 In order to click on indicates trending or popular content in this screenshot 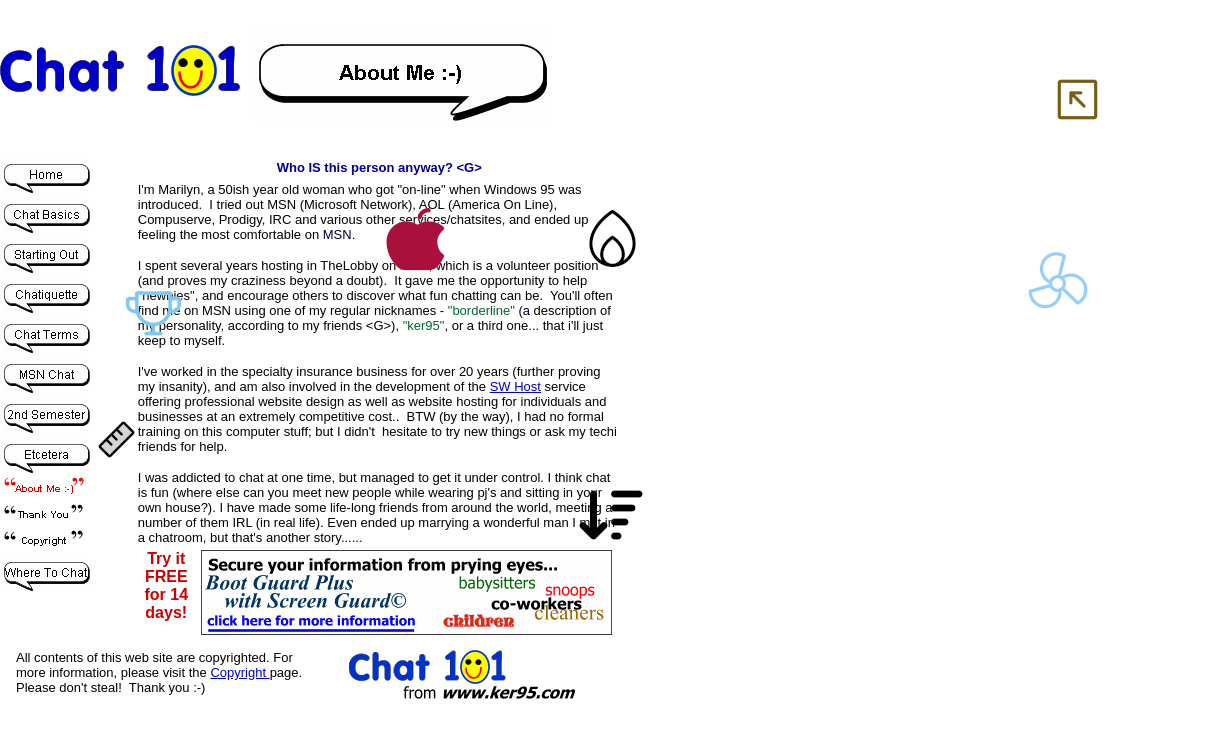, I will do `click(612, 239)`.